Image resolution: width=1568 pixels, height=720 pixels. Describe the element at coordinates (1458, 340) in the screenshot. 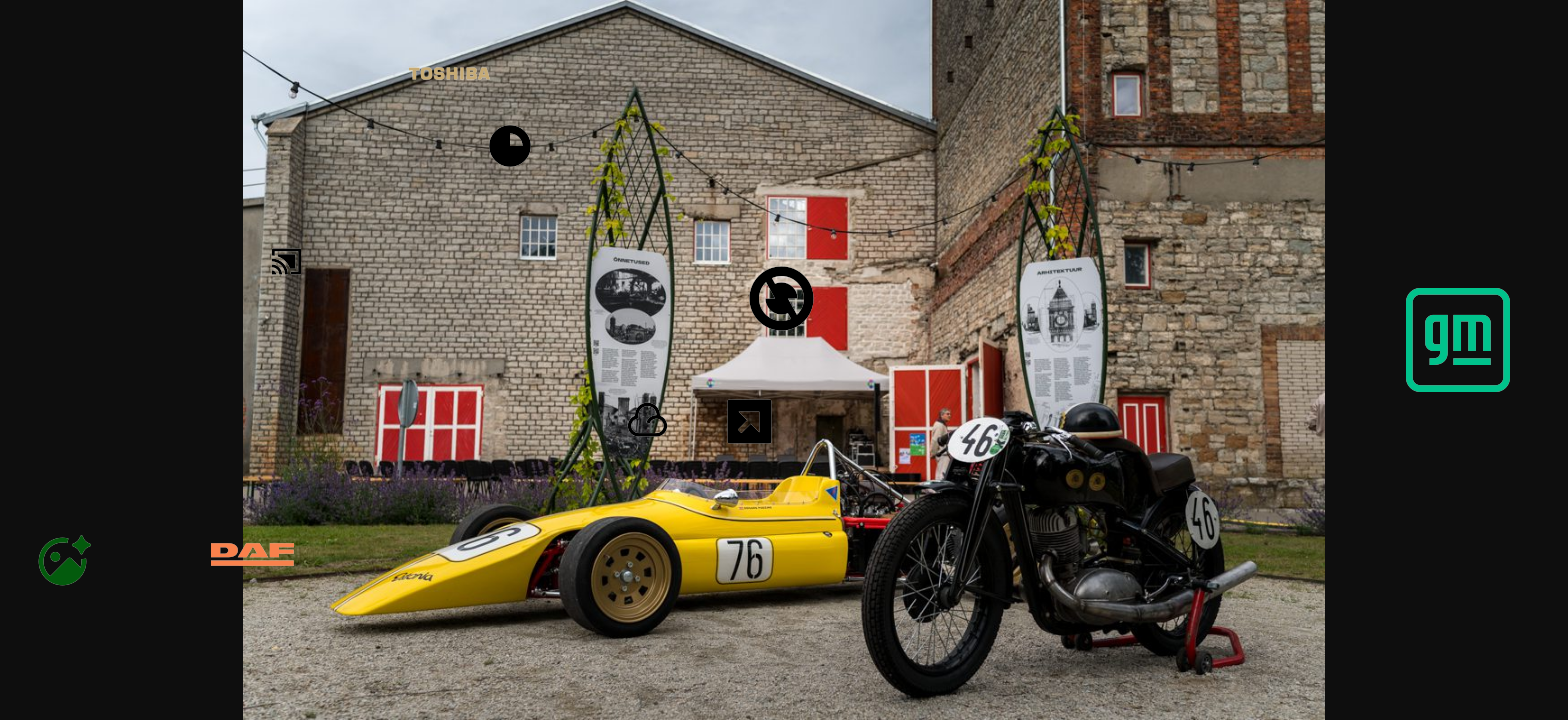

I see `general motors company logo` at that location.